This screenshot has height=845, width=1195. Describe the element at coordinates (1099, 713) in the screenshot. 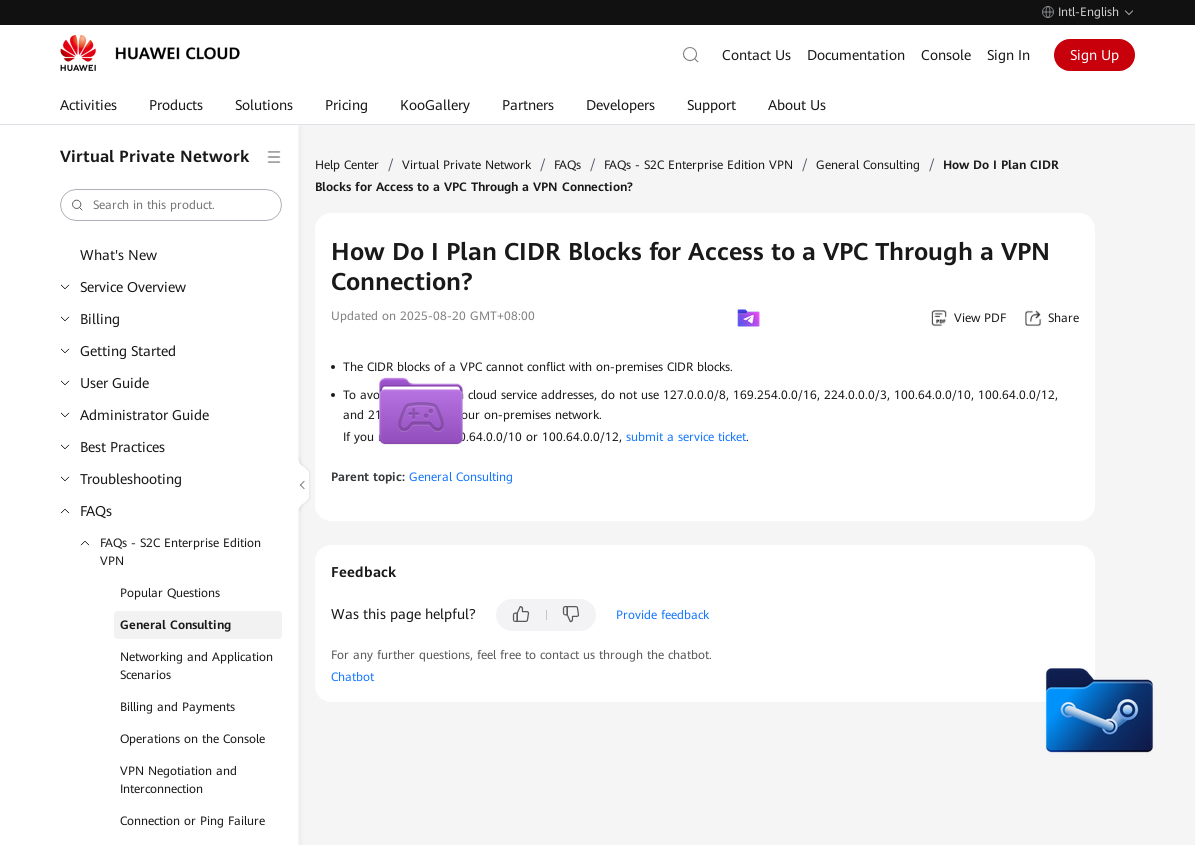

I see `open your Steam games folder` at that location.